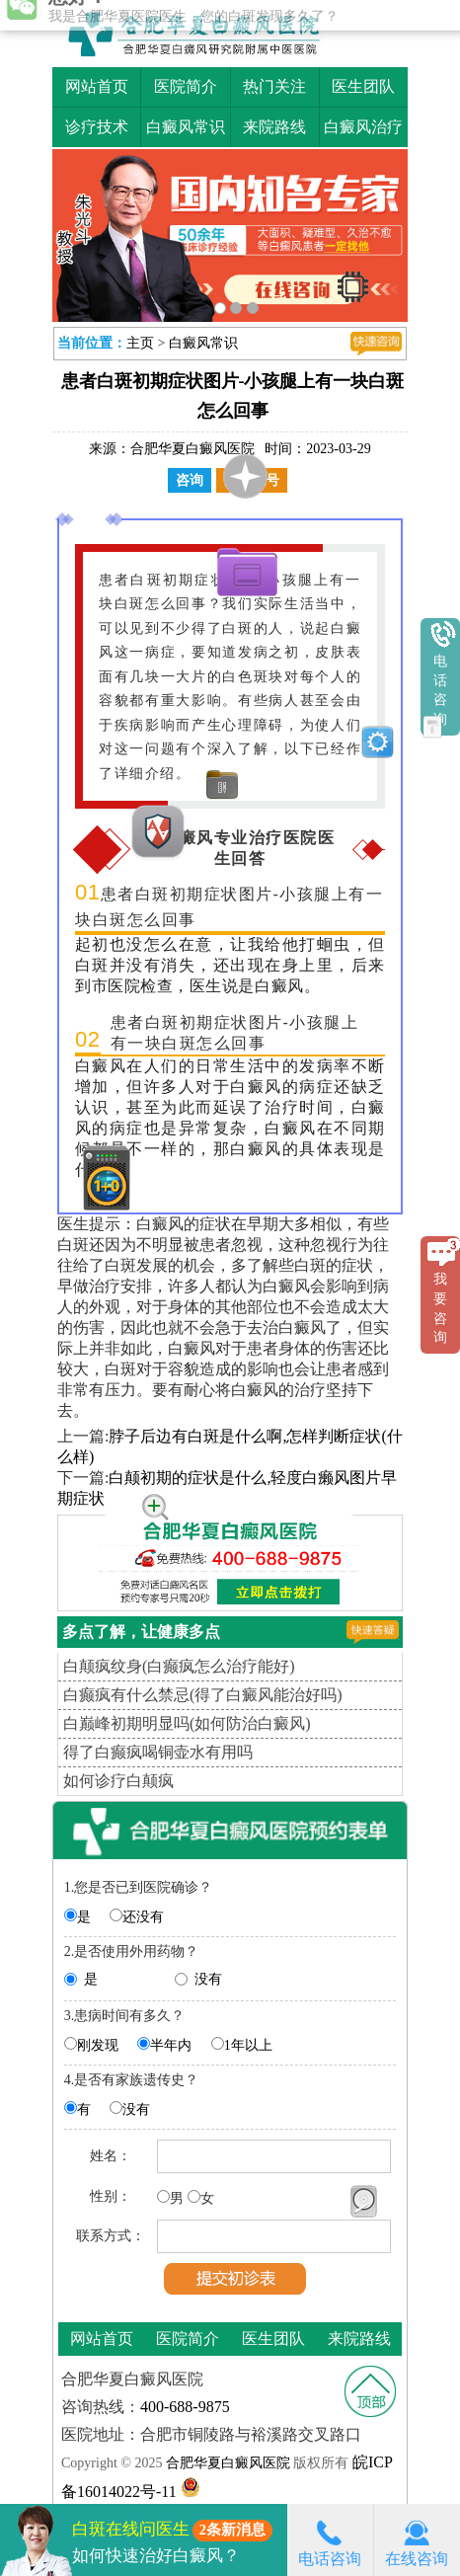 Image resolution: width=460 pixels, height=2576 pixels. What do you see at coordinates (245, 476) in the screenshot?
I see `remove trust status from a bluetooth device` at bounding box center [245, 476].